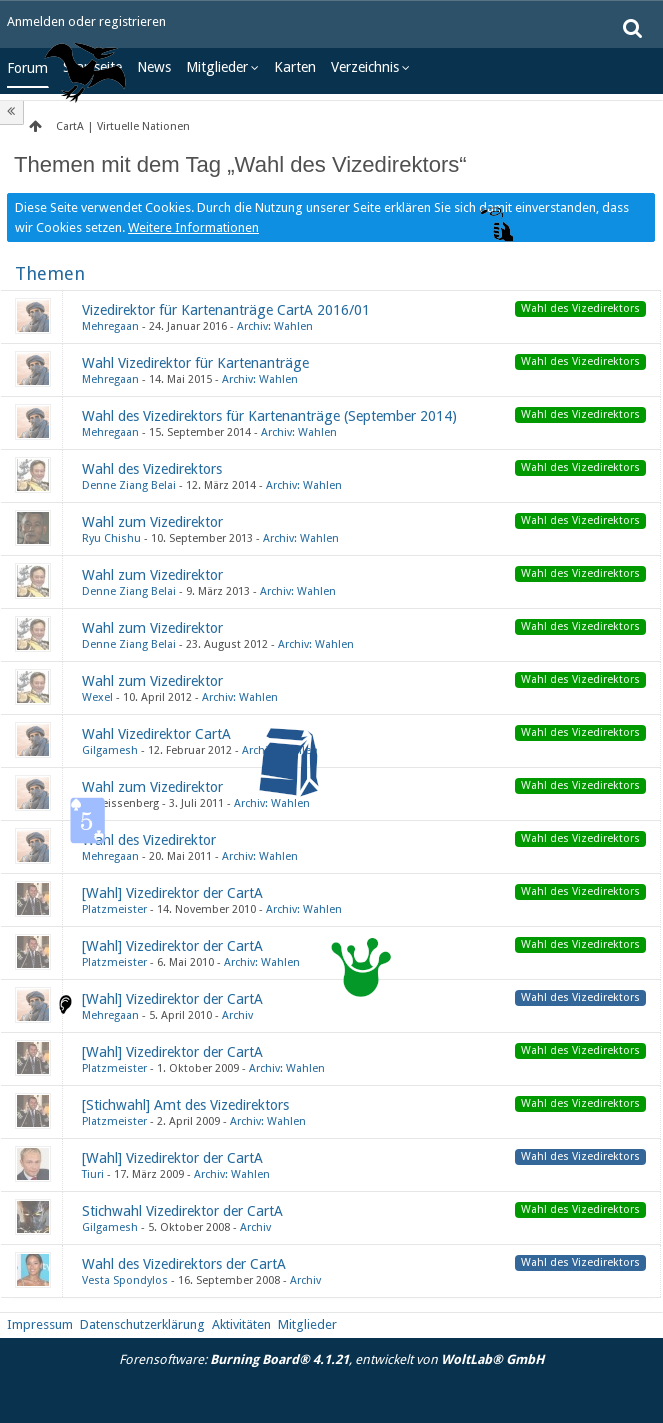 The width and height of the screenshot is (663, 1423). Describe the element at coordinates (361, 967) in the screenshot. I see `indicates a splash or splatter effect` at that location.